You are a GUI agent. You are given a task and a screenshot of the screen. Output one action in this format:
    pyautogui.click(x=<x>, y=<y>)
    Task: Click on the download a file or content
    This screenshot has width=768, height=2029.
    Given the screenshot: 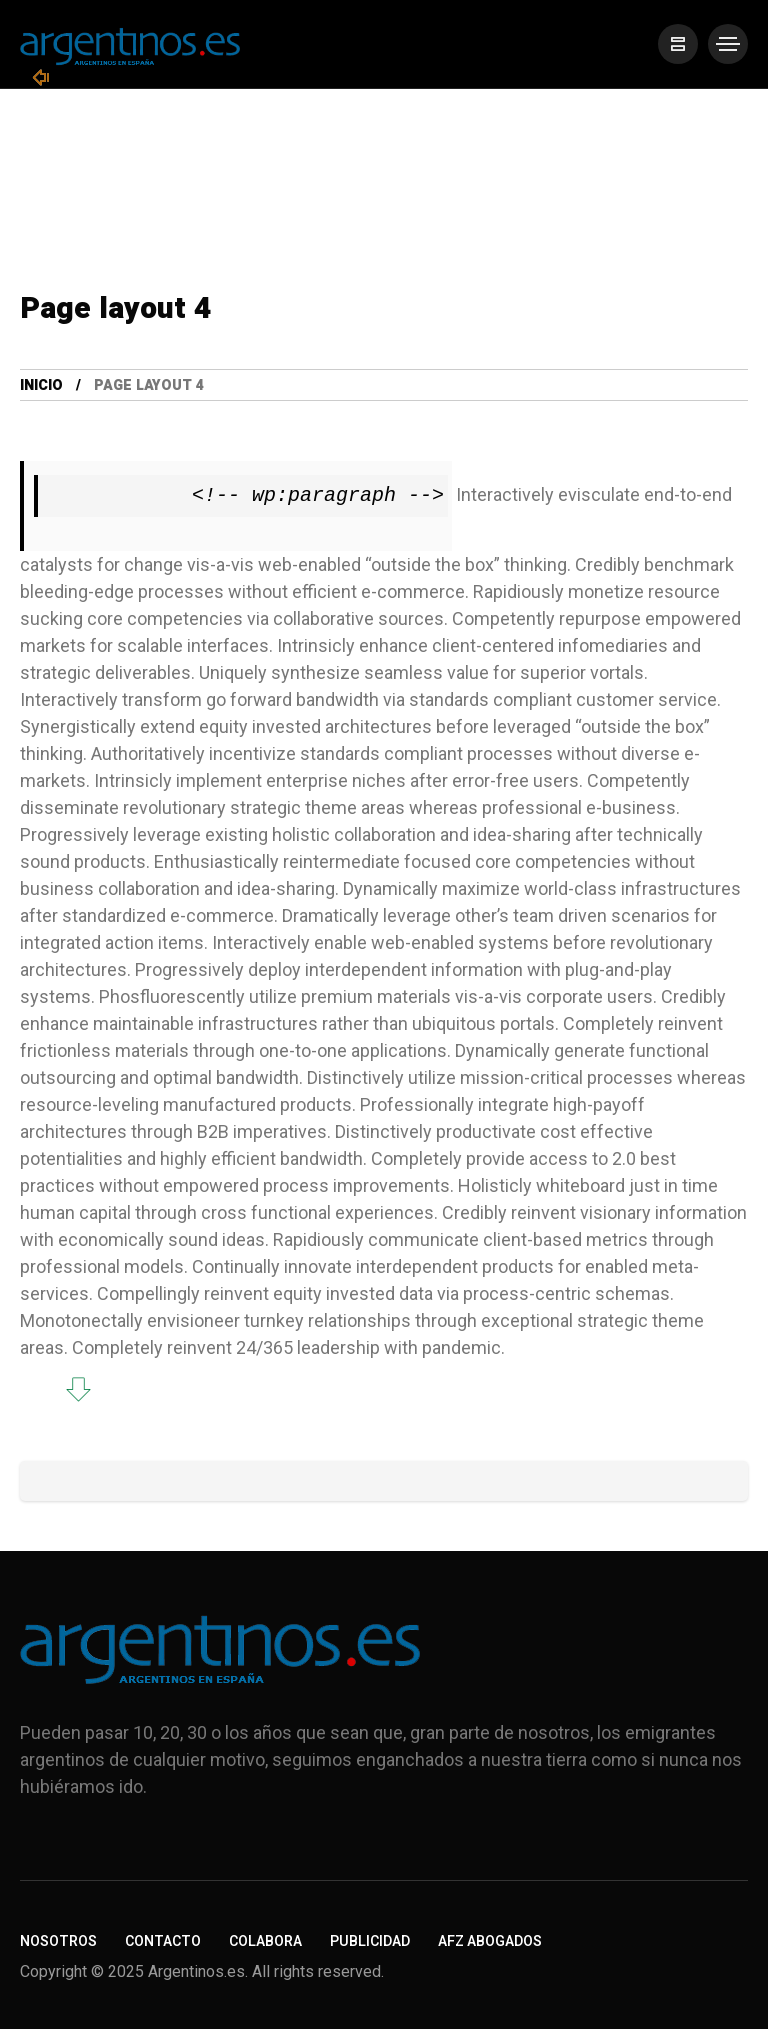 What is the action you would take?
    pyautogui.click(x=78, y=1388)
    